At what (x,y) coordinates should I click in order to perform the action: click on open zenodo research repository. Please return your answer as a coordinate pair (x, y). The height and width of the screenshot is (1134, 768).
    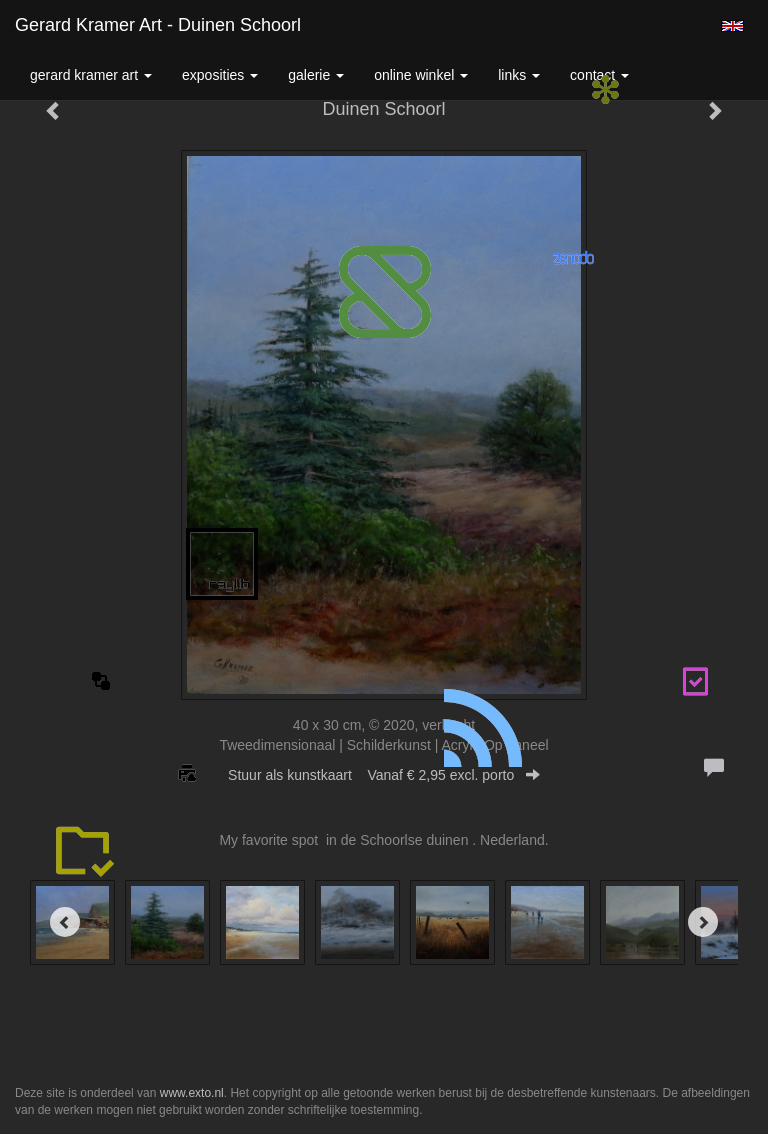
    Looking at the image, I should click on (573, 257).